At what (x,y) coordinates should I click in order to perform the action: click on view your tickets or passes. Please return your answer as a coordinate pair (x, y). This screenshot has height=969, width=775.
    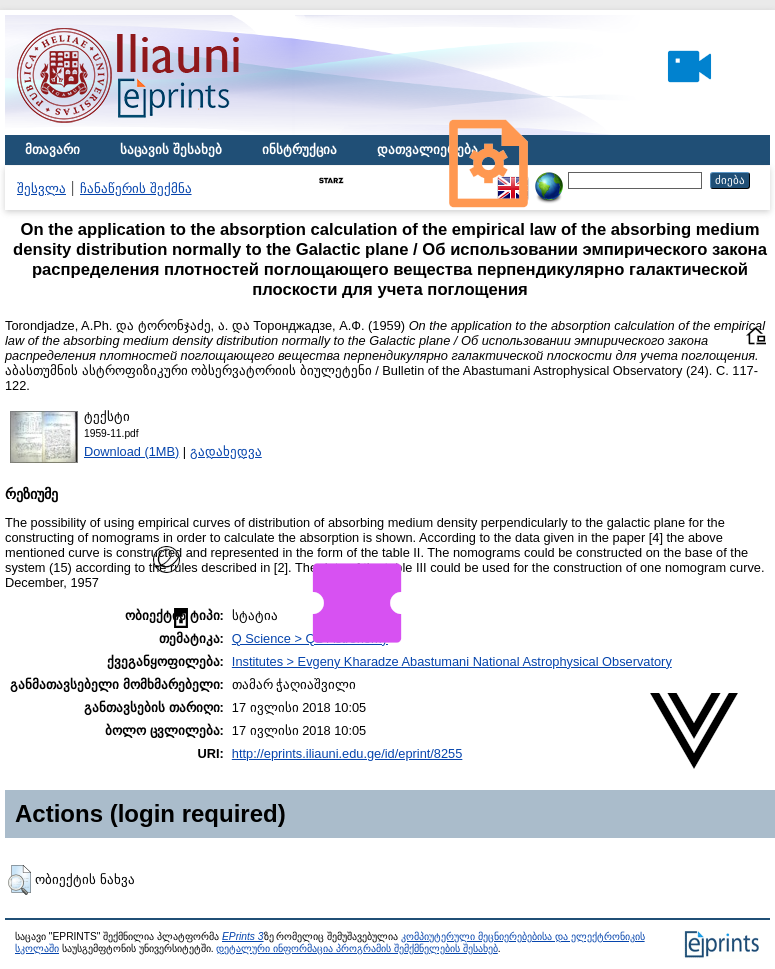
    Looking at the image, I should click on (357, 603).